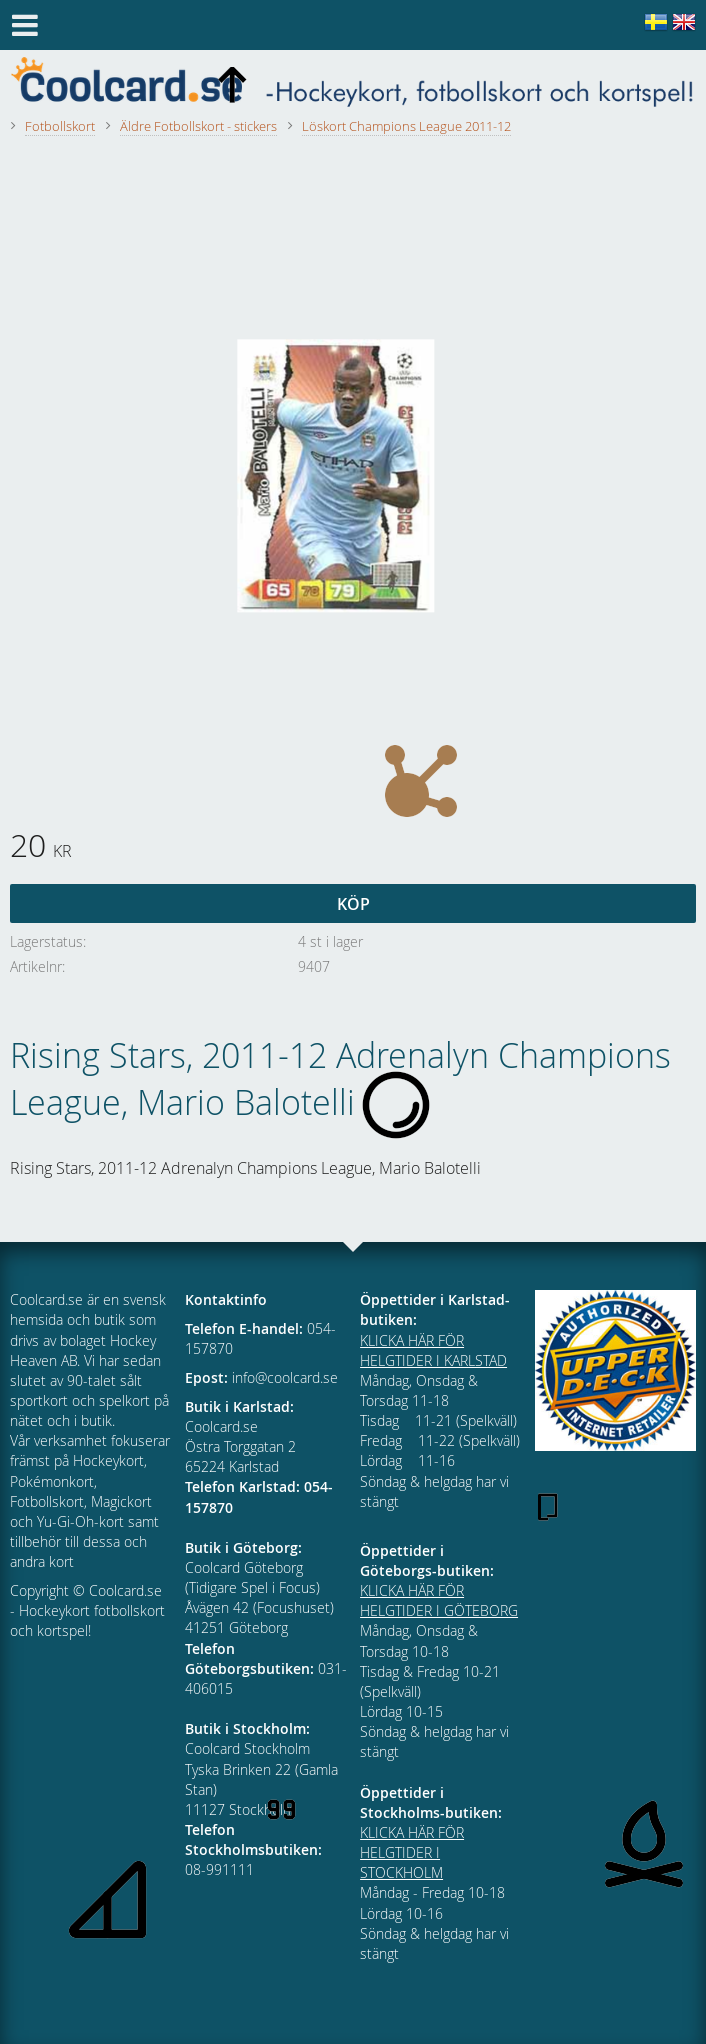 This screenshot has height=2044, width=706. What do you see at coordinates (281, 1809) in the screenshot?
I see `indicates 99 or more unread notifications` at bounding box center [281, 1809].